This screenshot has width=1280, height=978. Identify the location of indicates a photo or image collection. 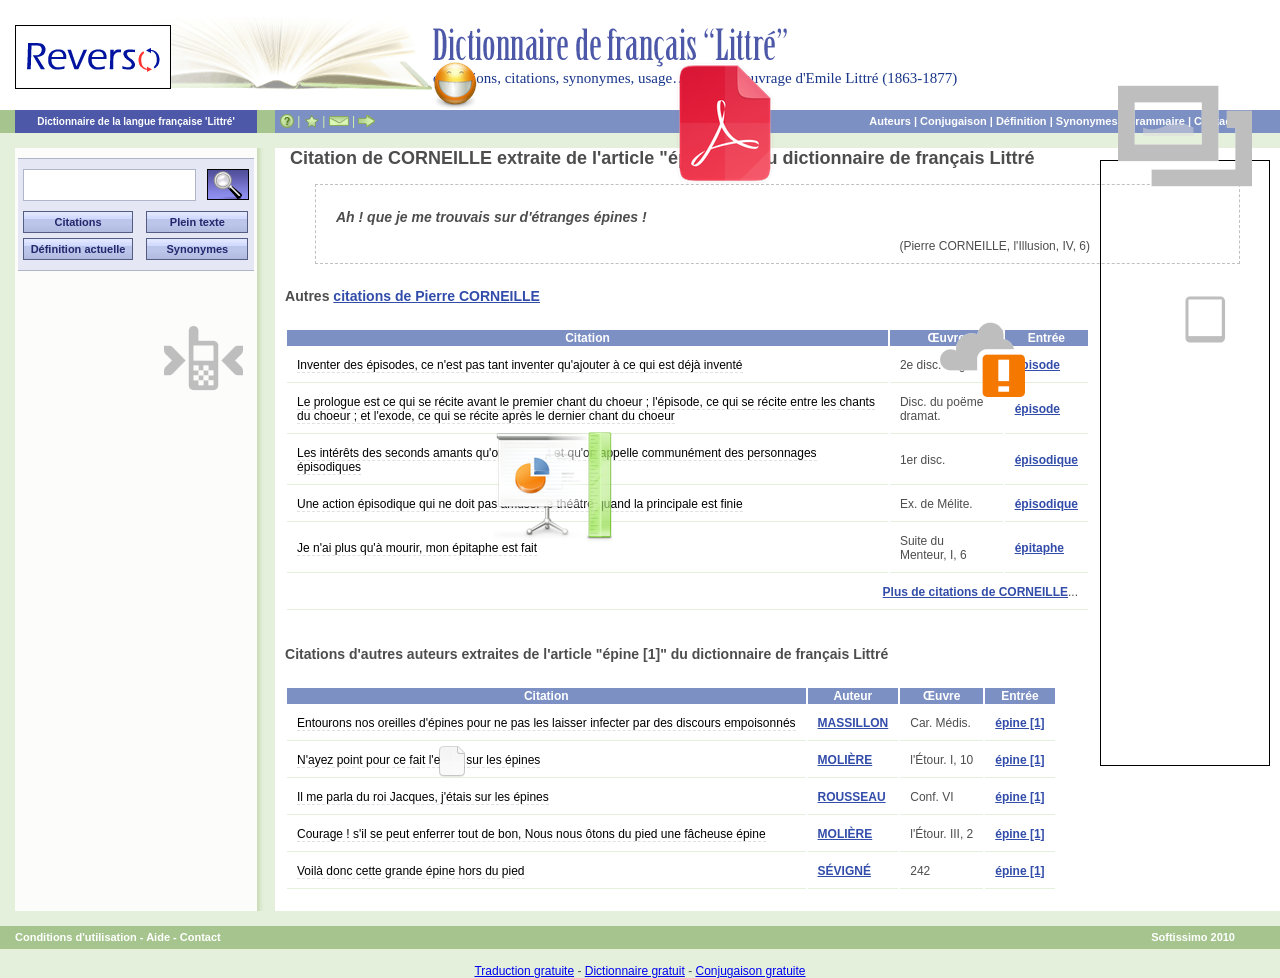
(1185, 136).